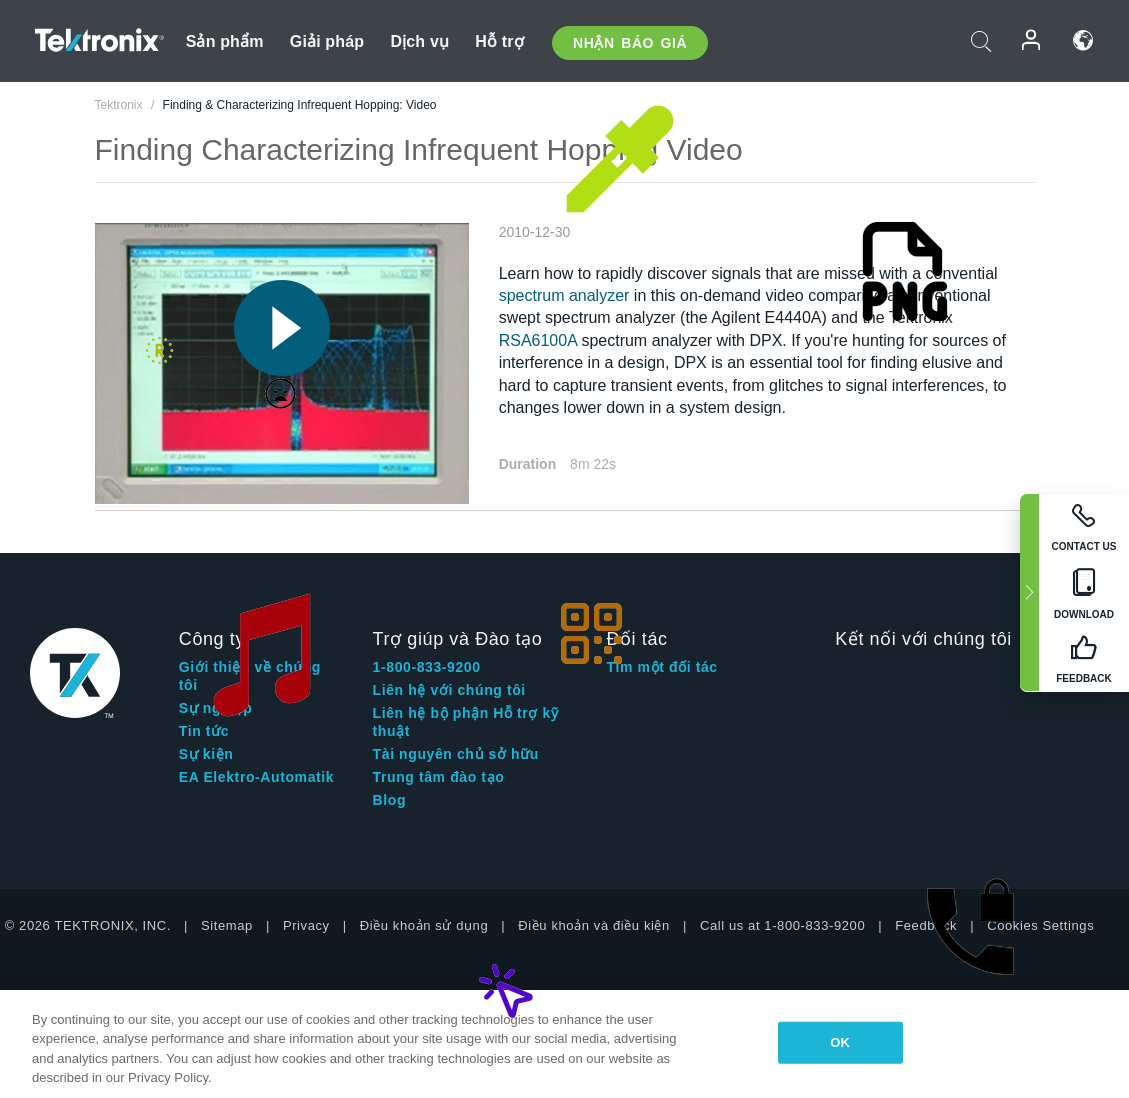 This screenshot has width=1129, height=1098. Describe the element at coordinates (902, 271) in the screenshot. I see `indicates a PNG image file type` at that location.